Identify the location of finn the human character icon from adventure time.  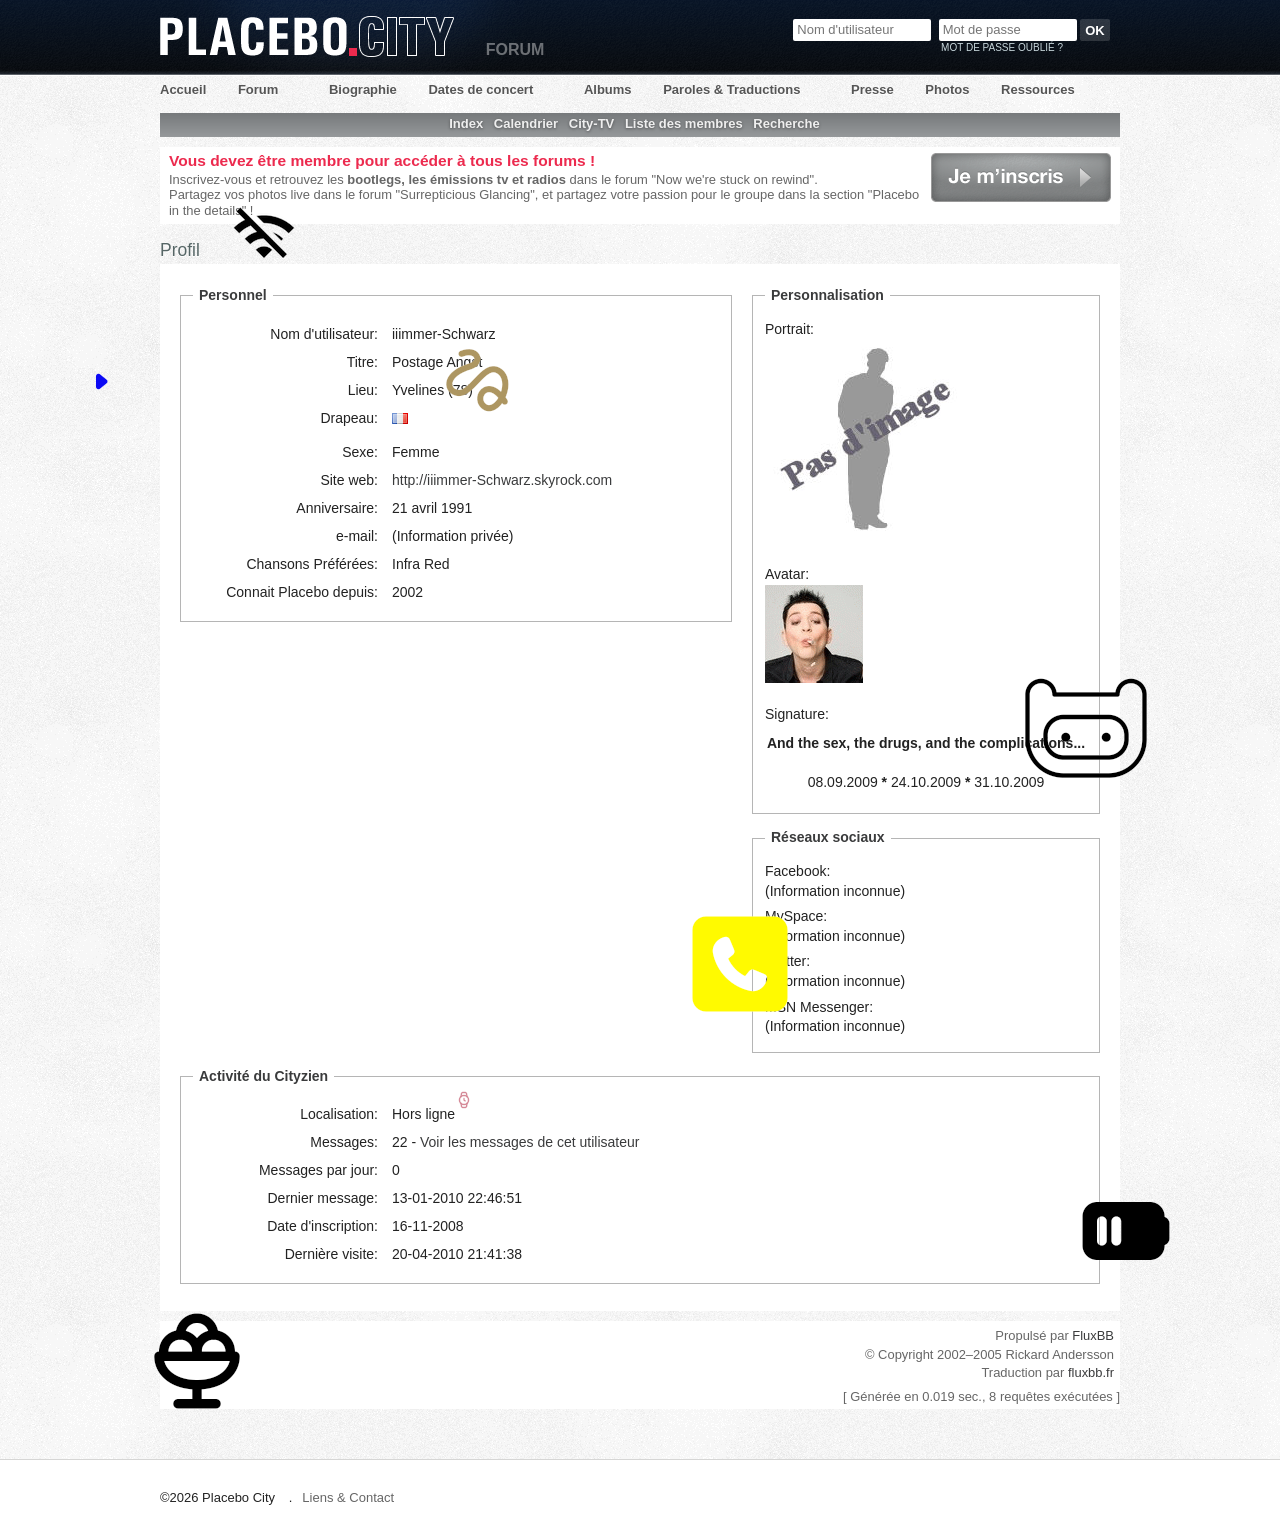
(1086, 726).